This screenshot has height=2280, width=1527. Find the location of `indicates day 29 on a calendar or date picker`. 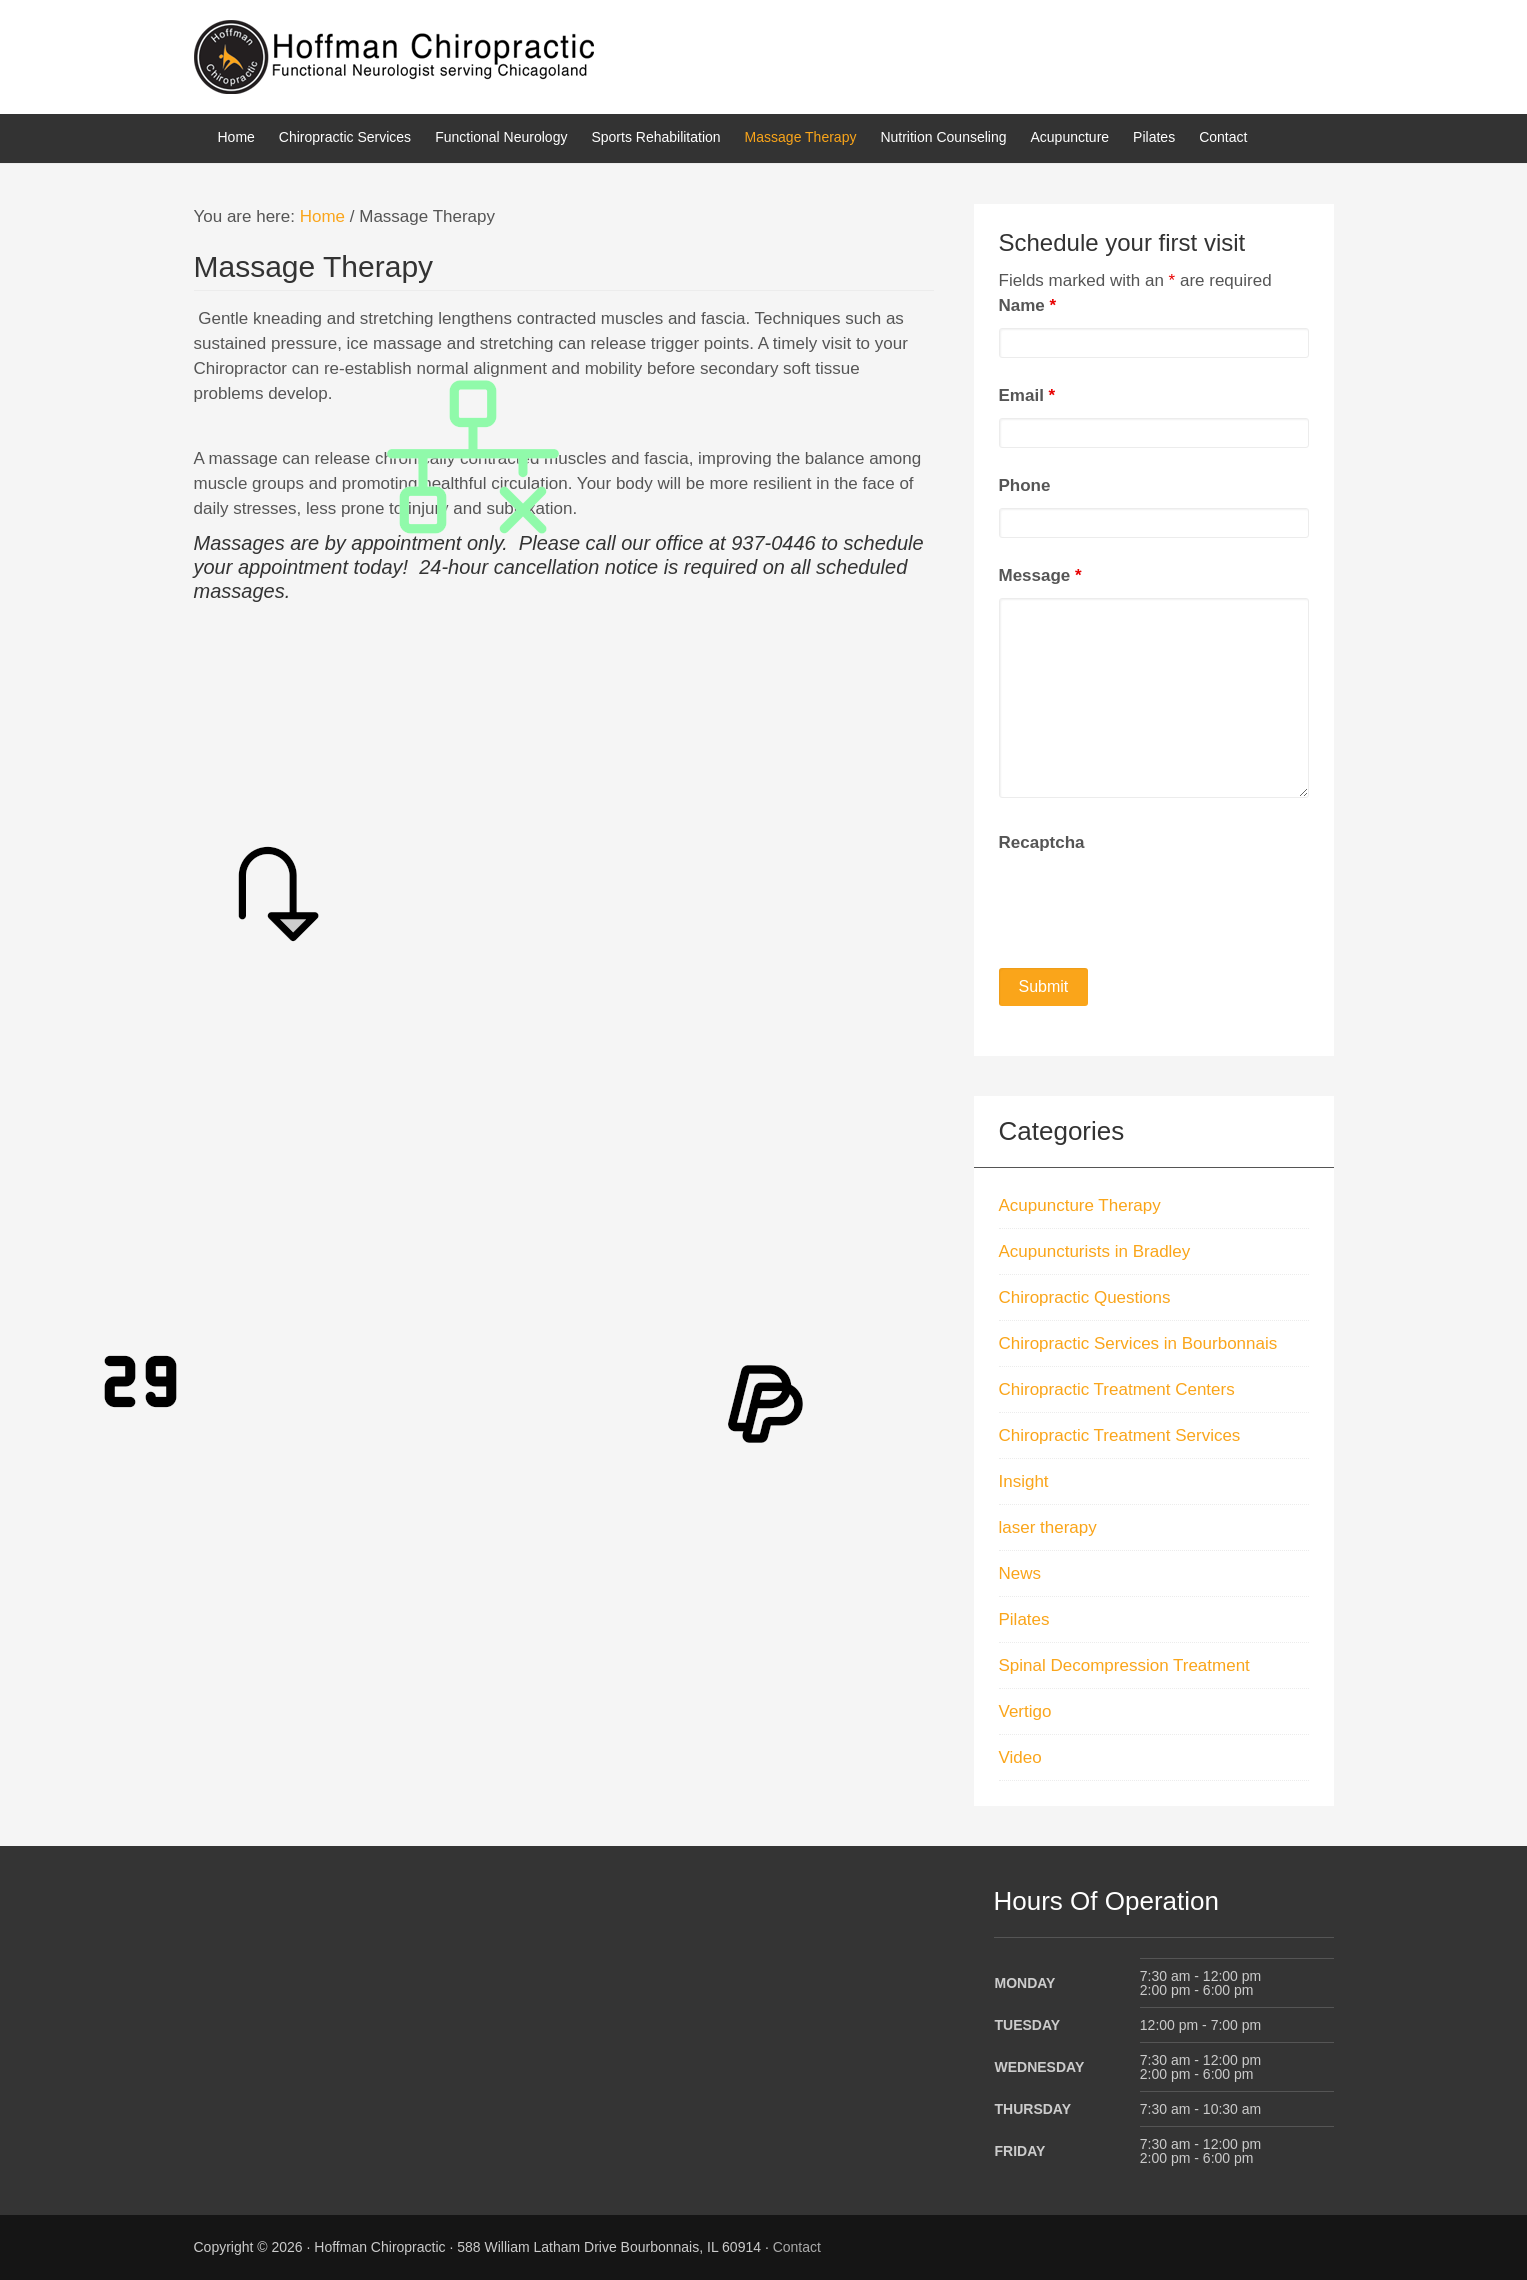

indicates day 29 on a calendar or date picker is located at coordinates (140, 1381).